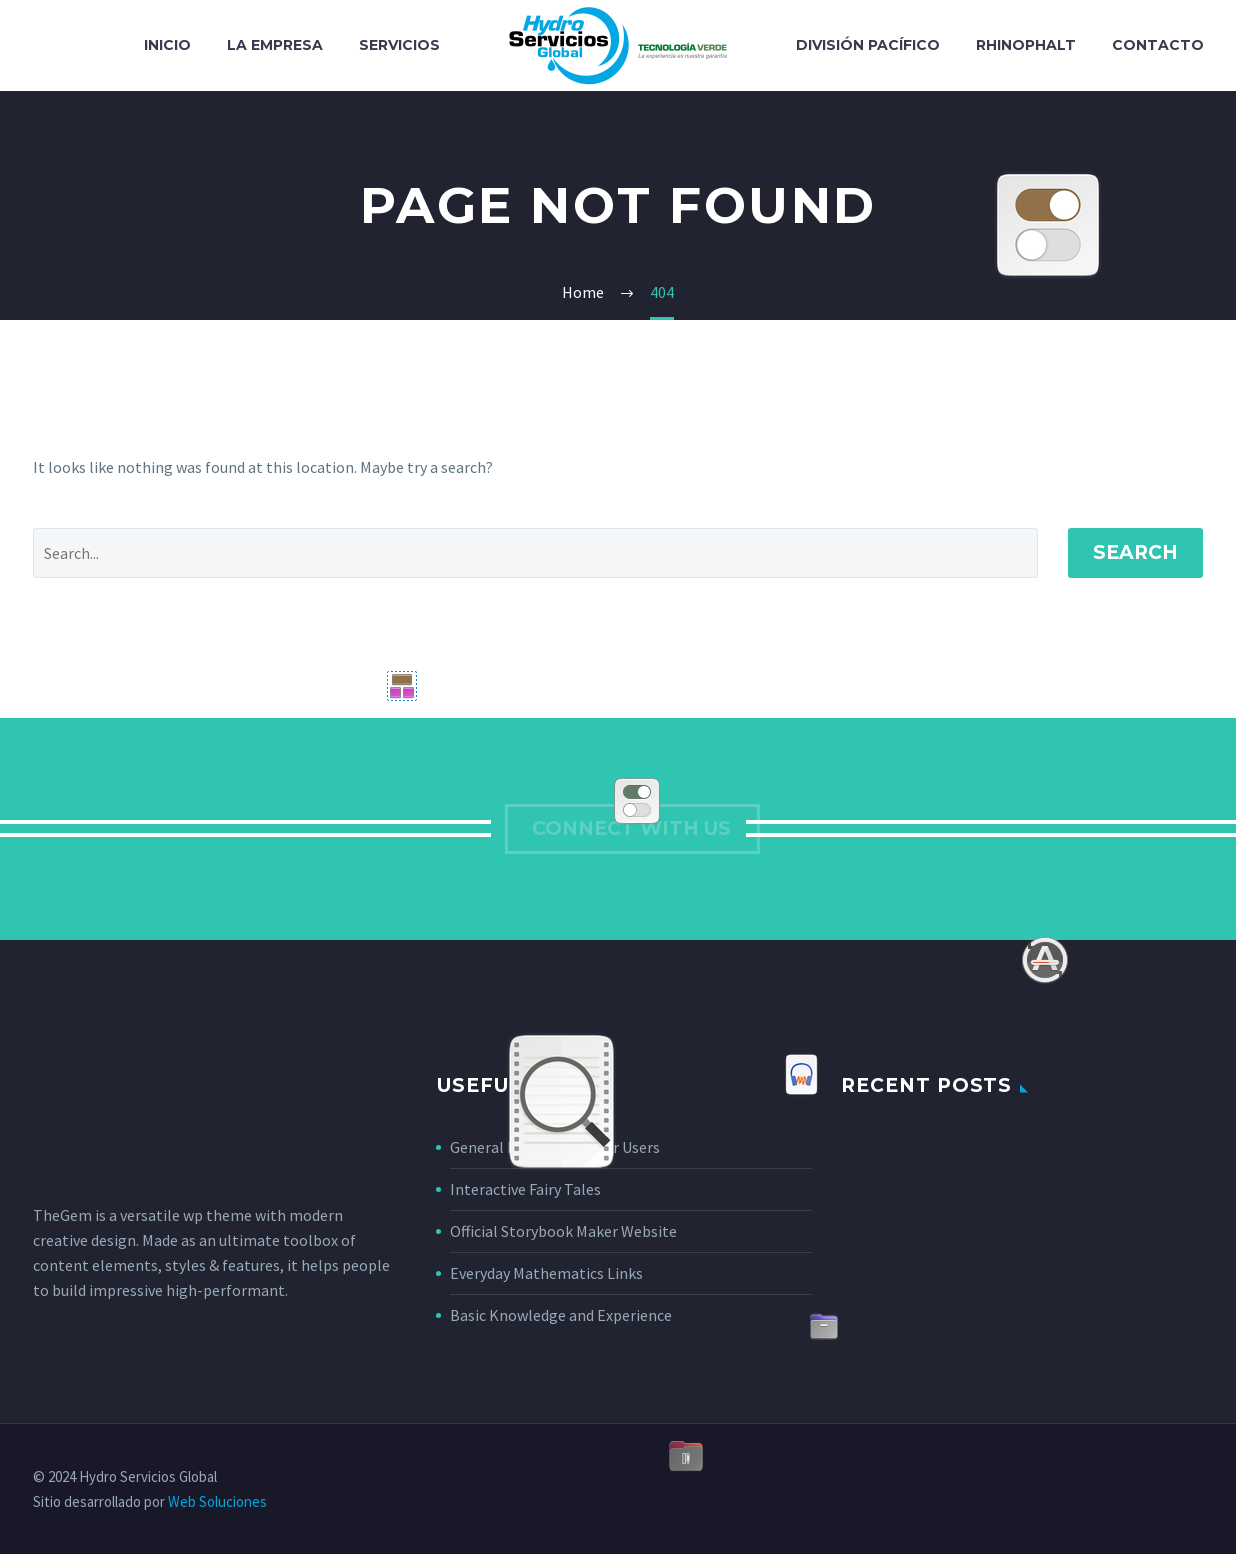 This screenshot has width=1236, height=1554. Describe the element at coordinates (637, 801) in the screenshot. I see `open system settings or preferences` at that location.